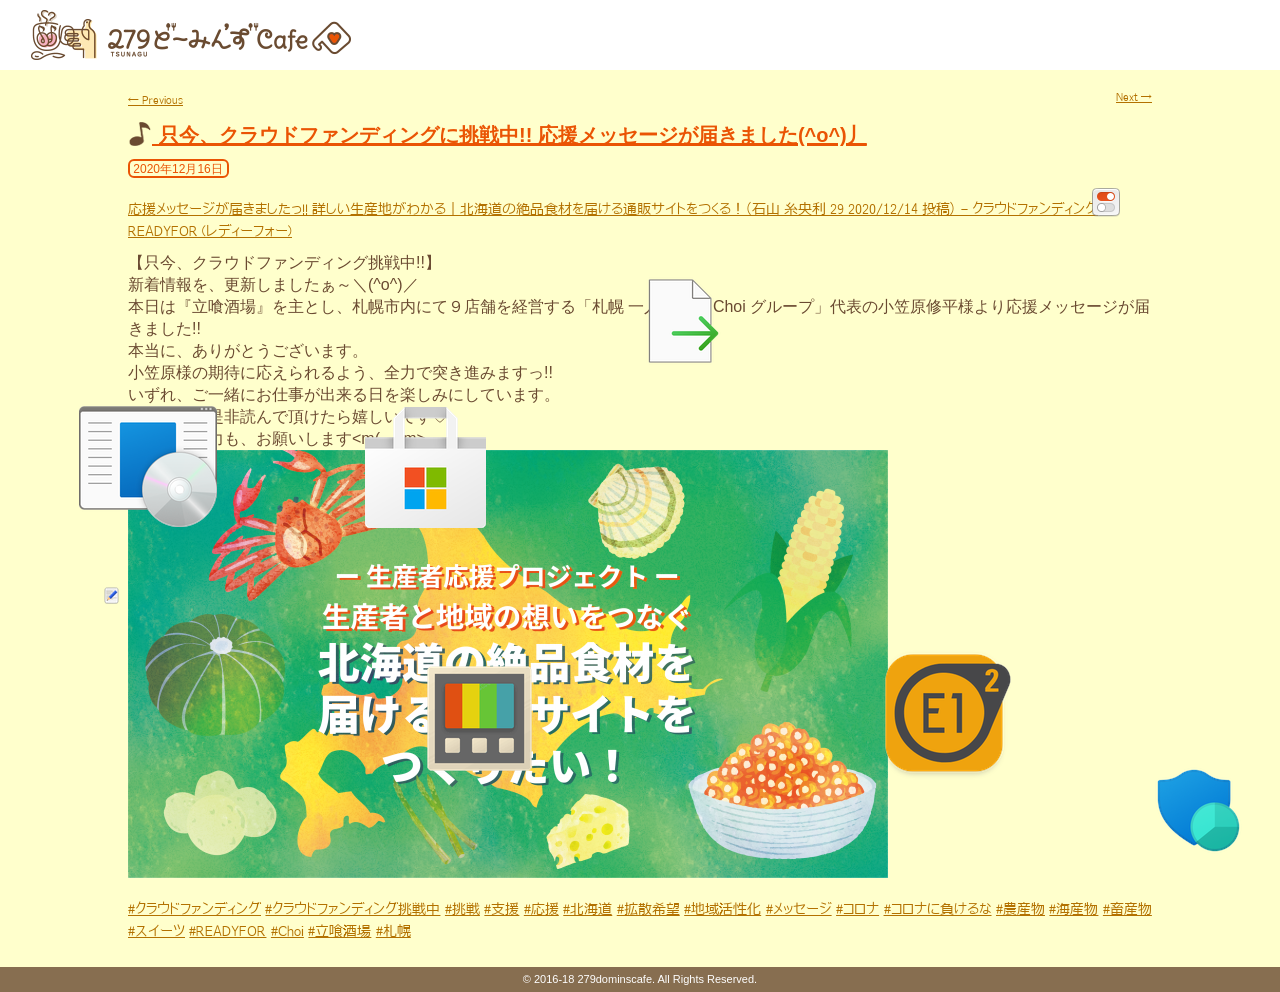 The height and width of the screenshot is (992, 1280). Describe the element at coordinates (425, 467) in the screenshot. I see `open the Microsoft Store app` at that location.